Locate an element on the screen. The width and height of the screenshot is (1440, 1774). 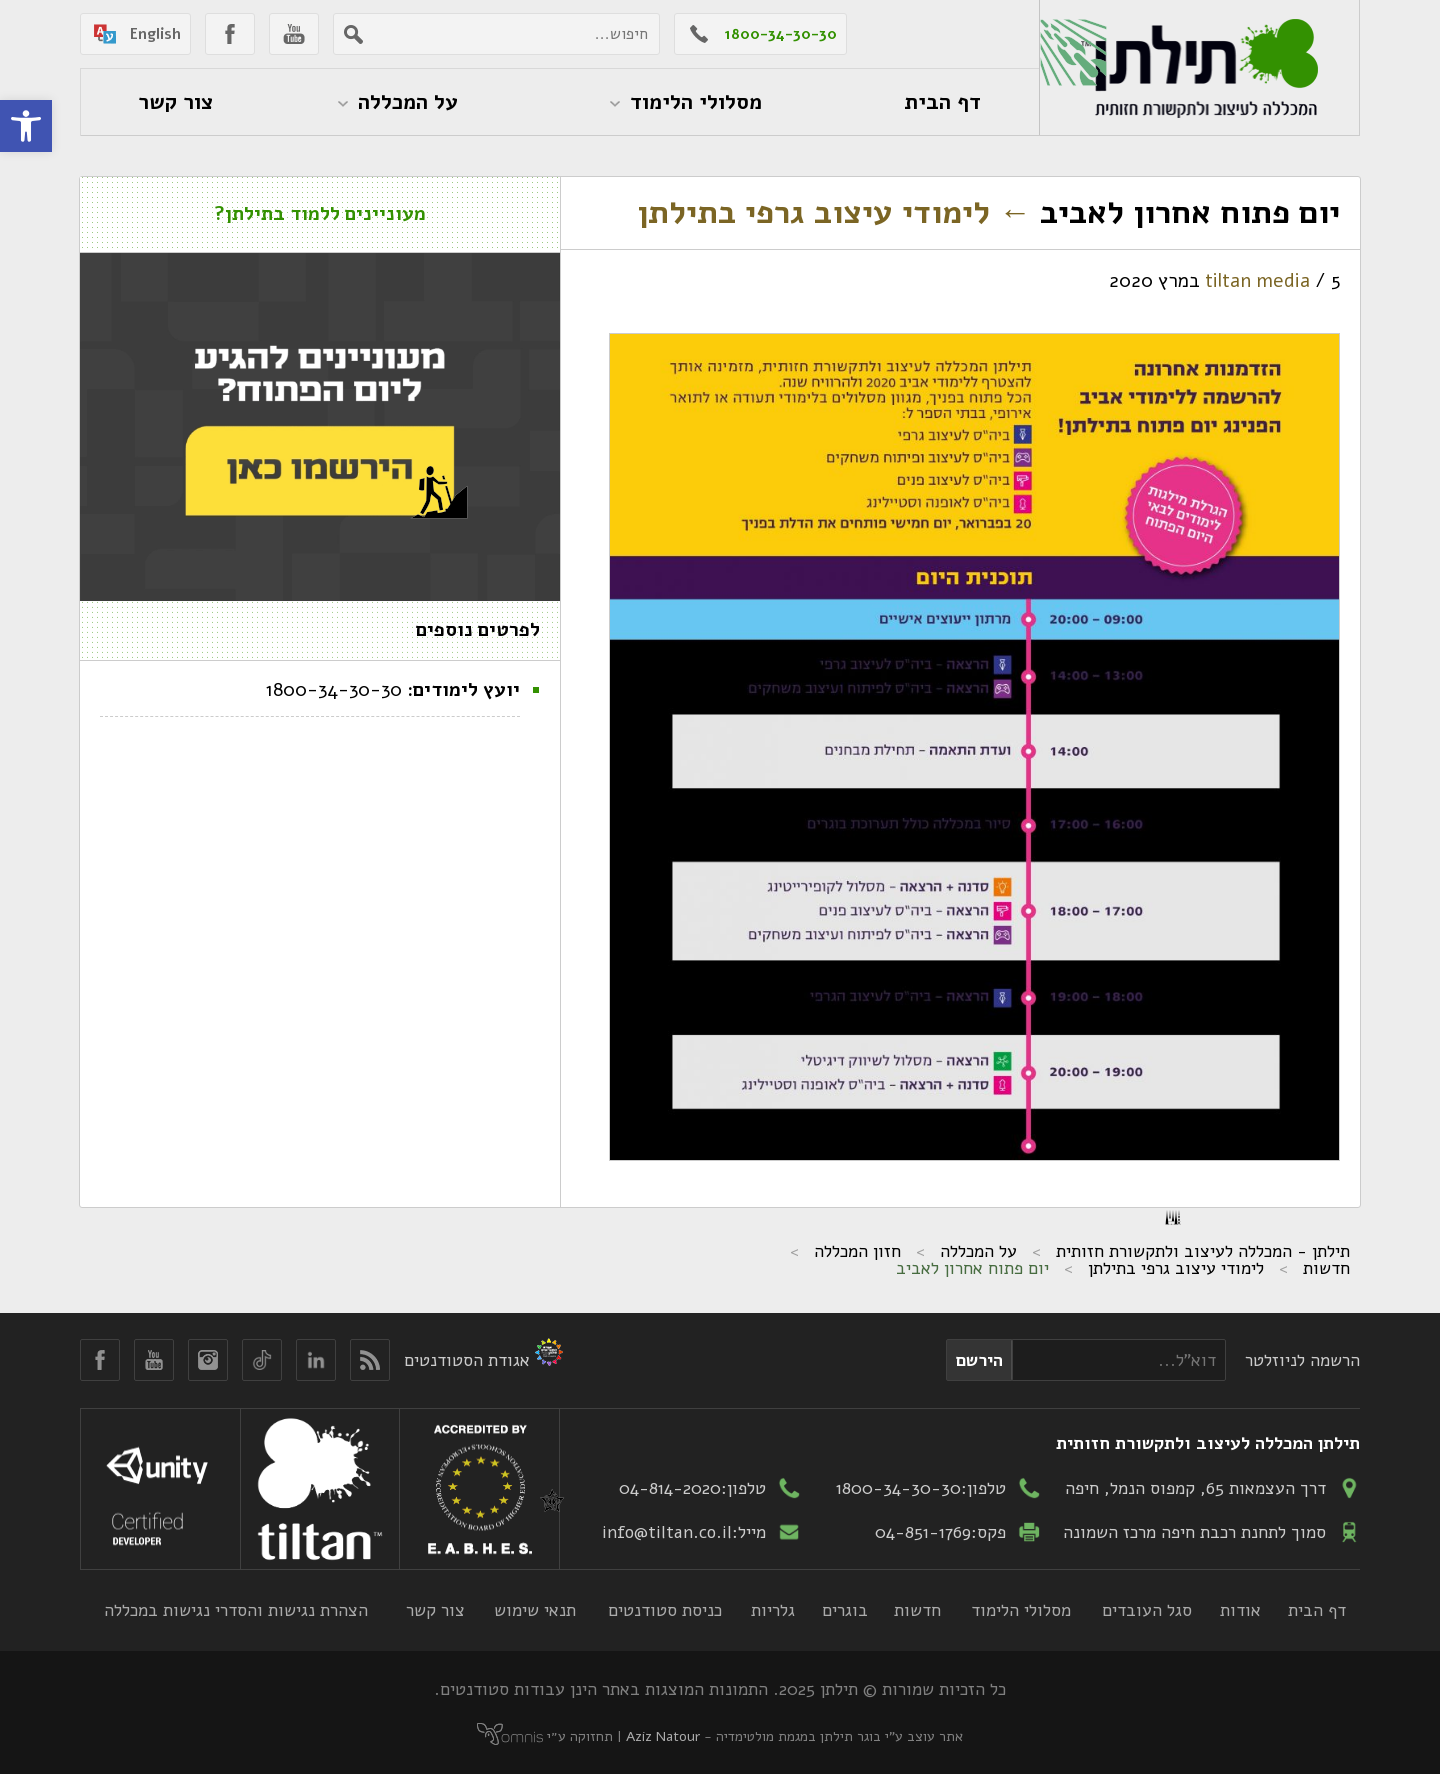
represents the andromeda galaxy or cosmic chain element is located at coordinates (1073, 52).